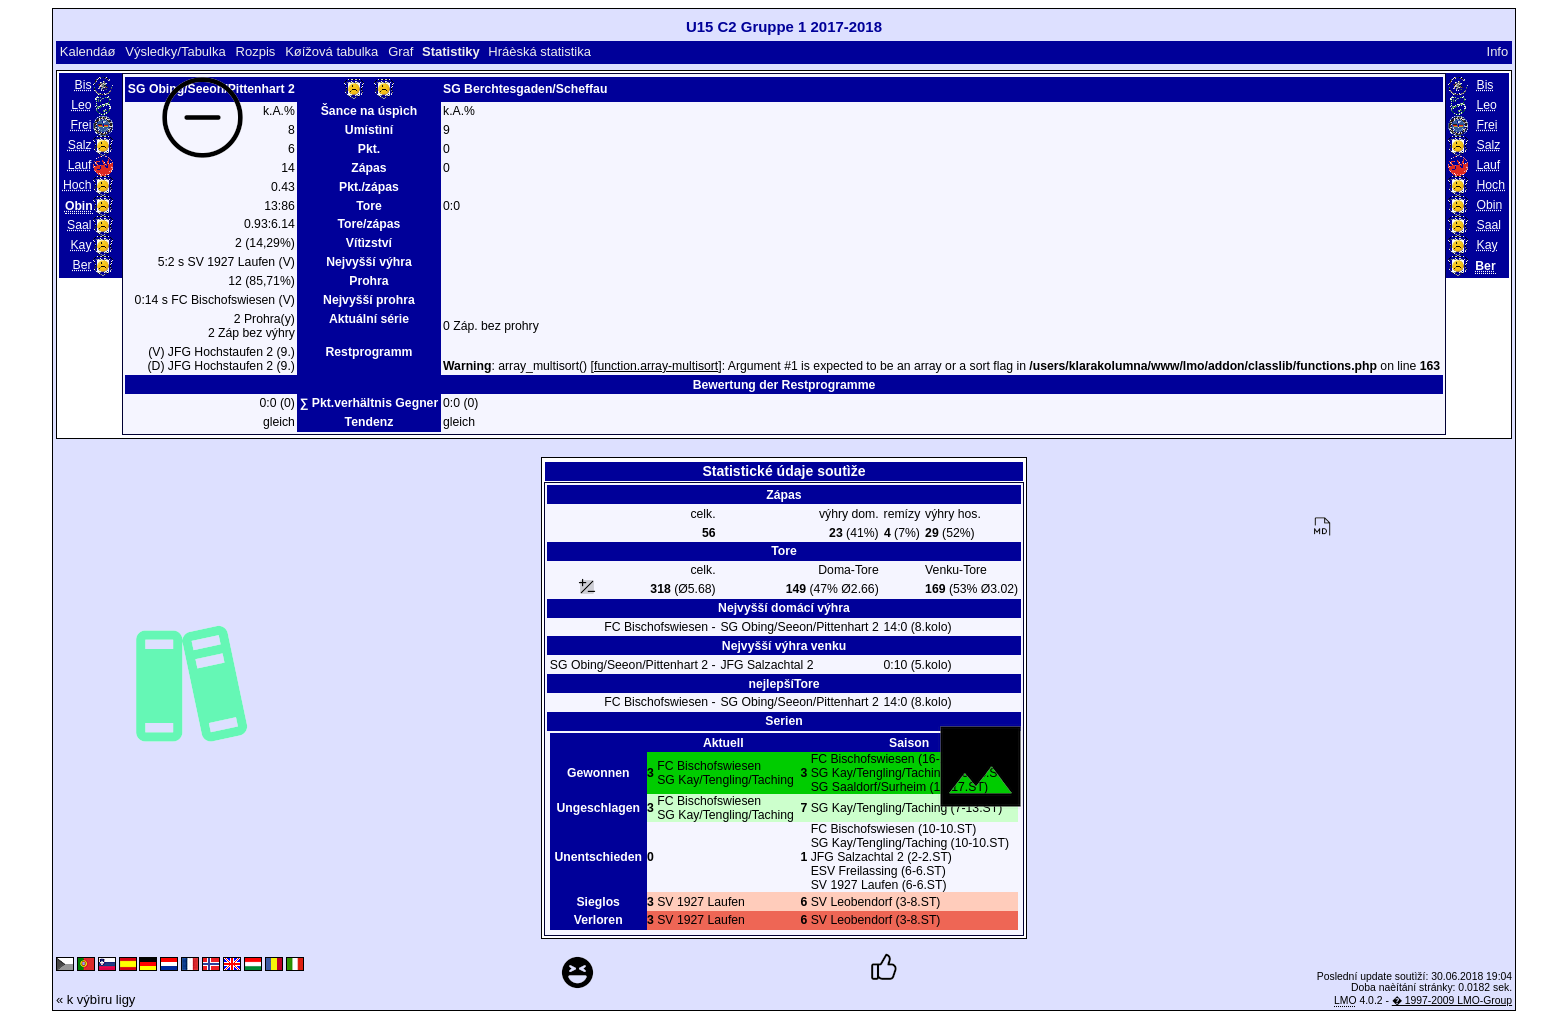 The width and height of the screenshot is (1568, 1019). I want to click on view photos or images, so click(980, 766).